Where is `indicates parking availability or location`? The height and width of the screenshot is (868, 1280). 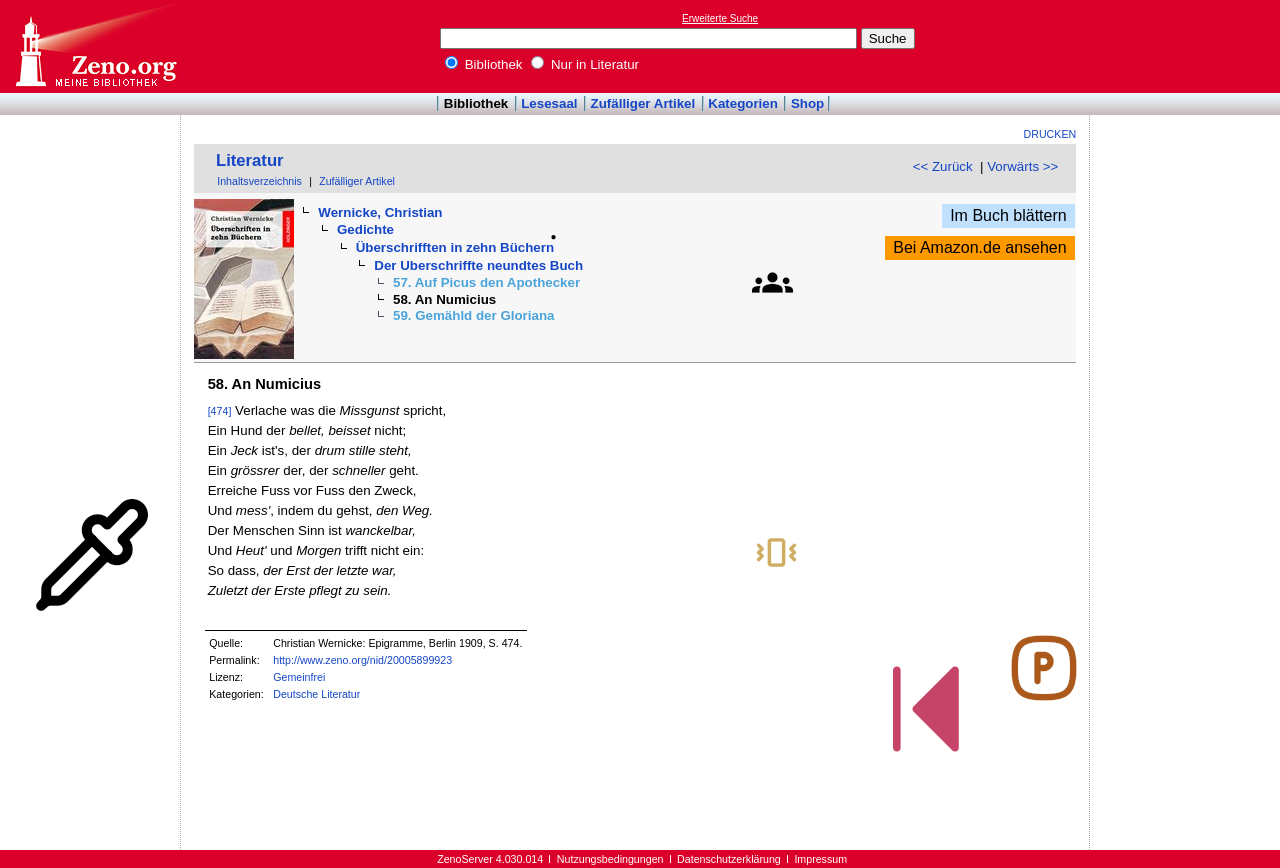 indicates parking availability or location is located at coordinates (1044, 668).